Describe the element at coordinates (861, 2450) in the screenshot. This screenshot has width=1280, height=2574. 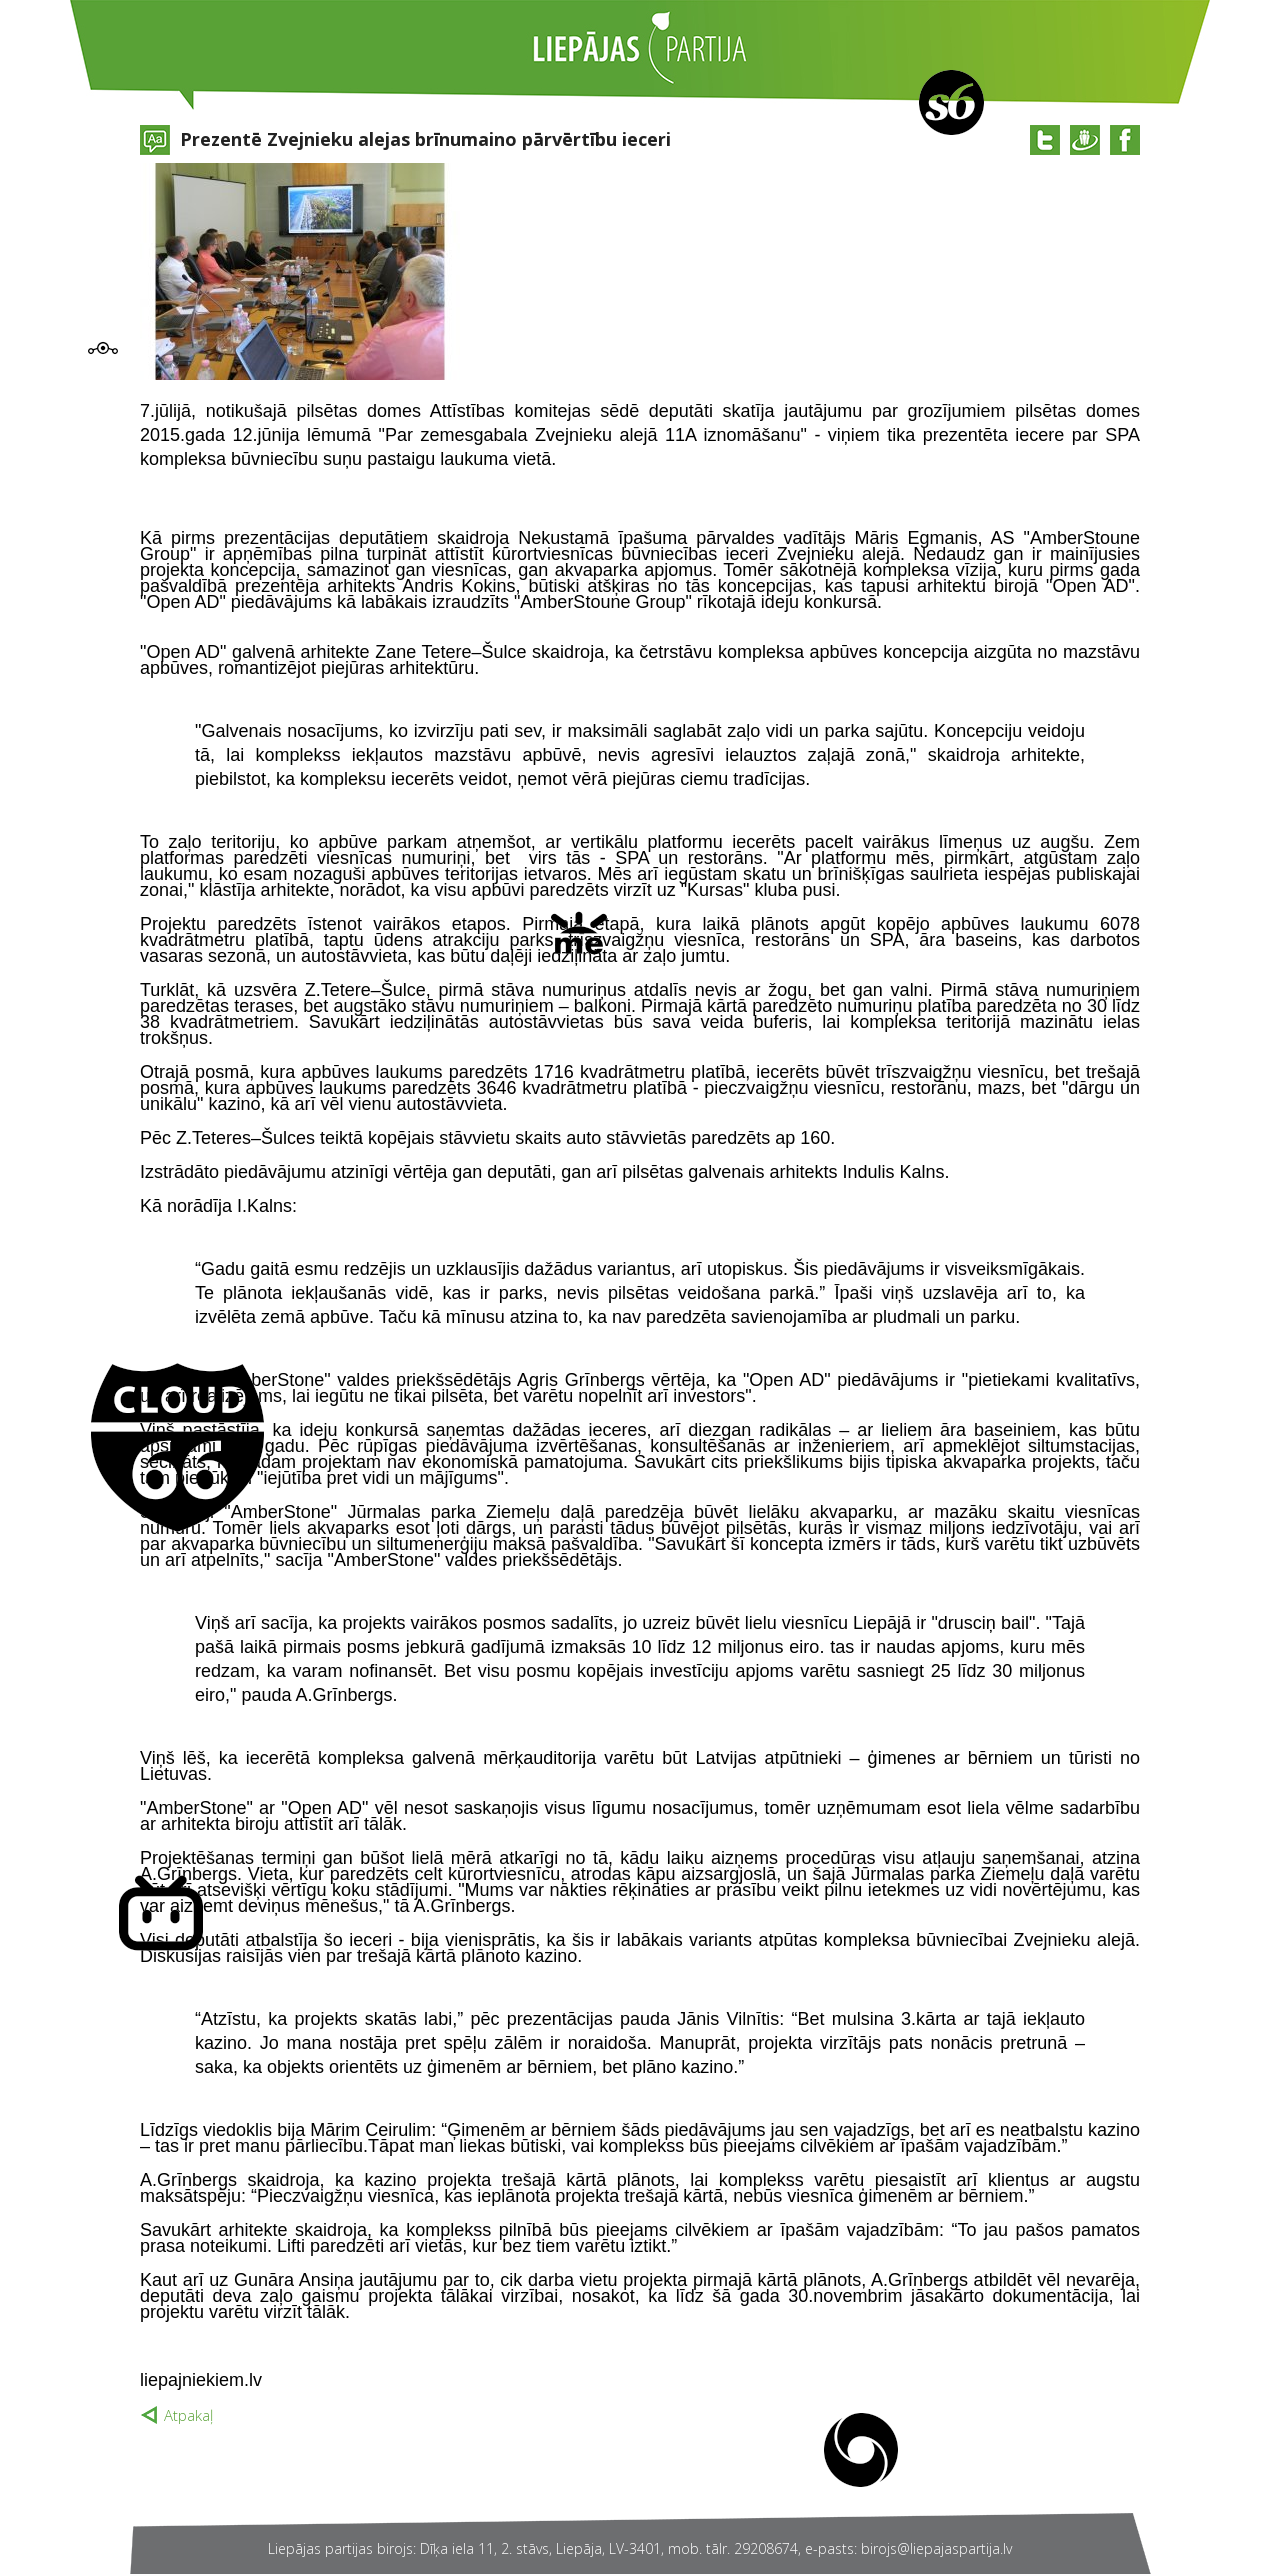
I see `deepmind company logo` at that location.